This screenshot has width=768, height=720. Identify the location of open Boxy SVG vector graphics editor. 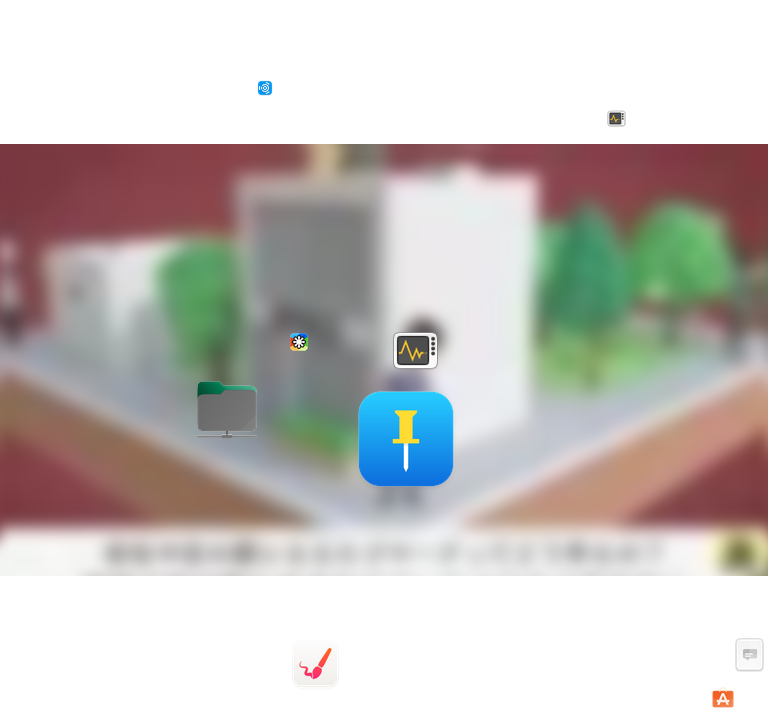
(299, 342).